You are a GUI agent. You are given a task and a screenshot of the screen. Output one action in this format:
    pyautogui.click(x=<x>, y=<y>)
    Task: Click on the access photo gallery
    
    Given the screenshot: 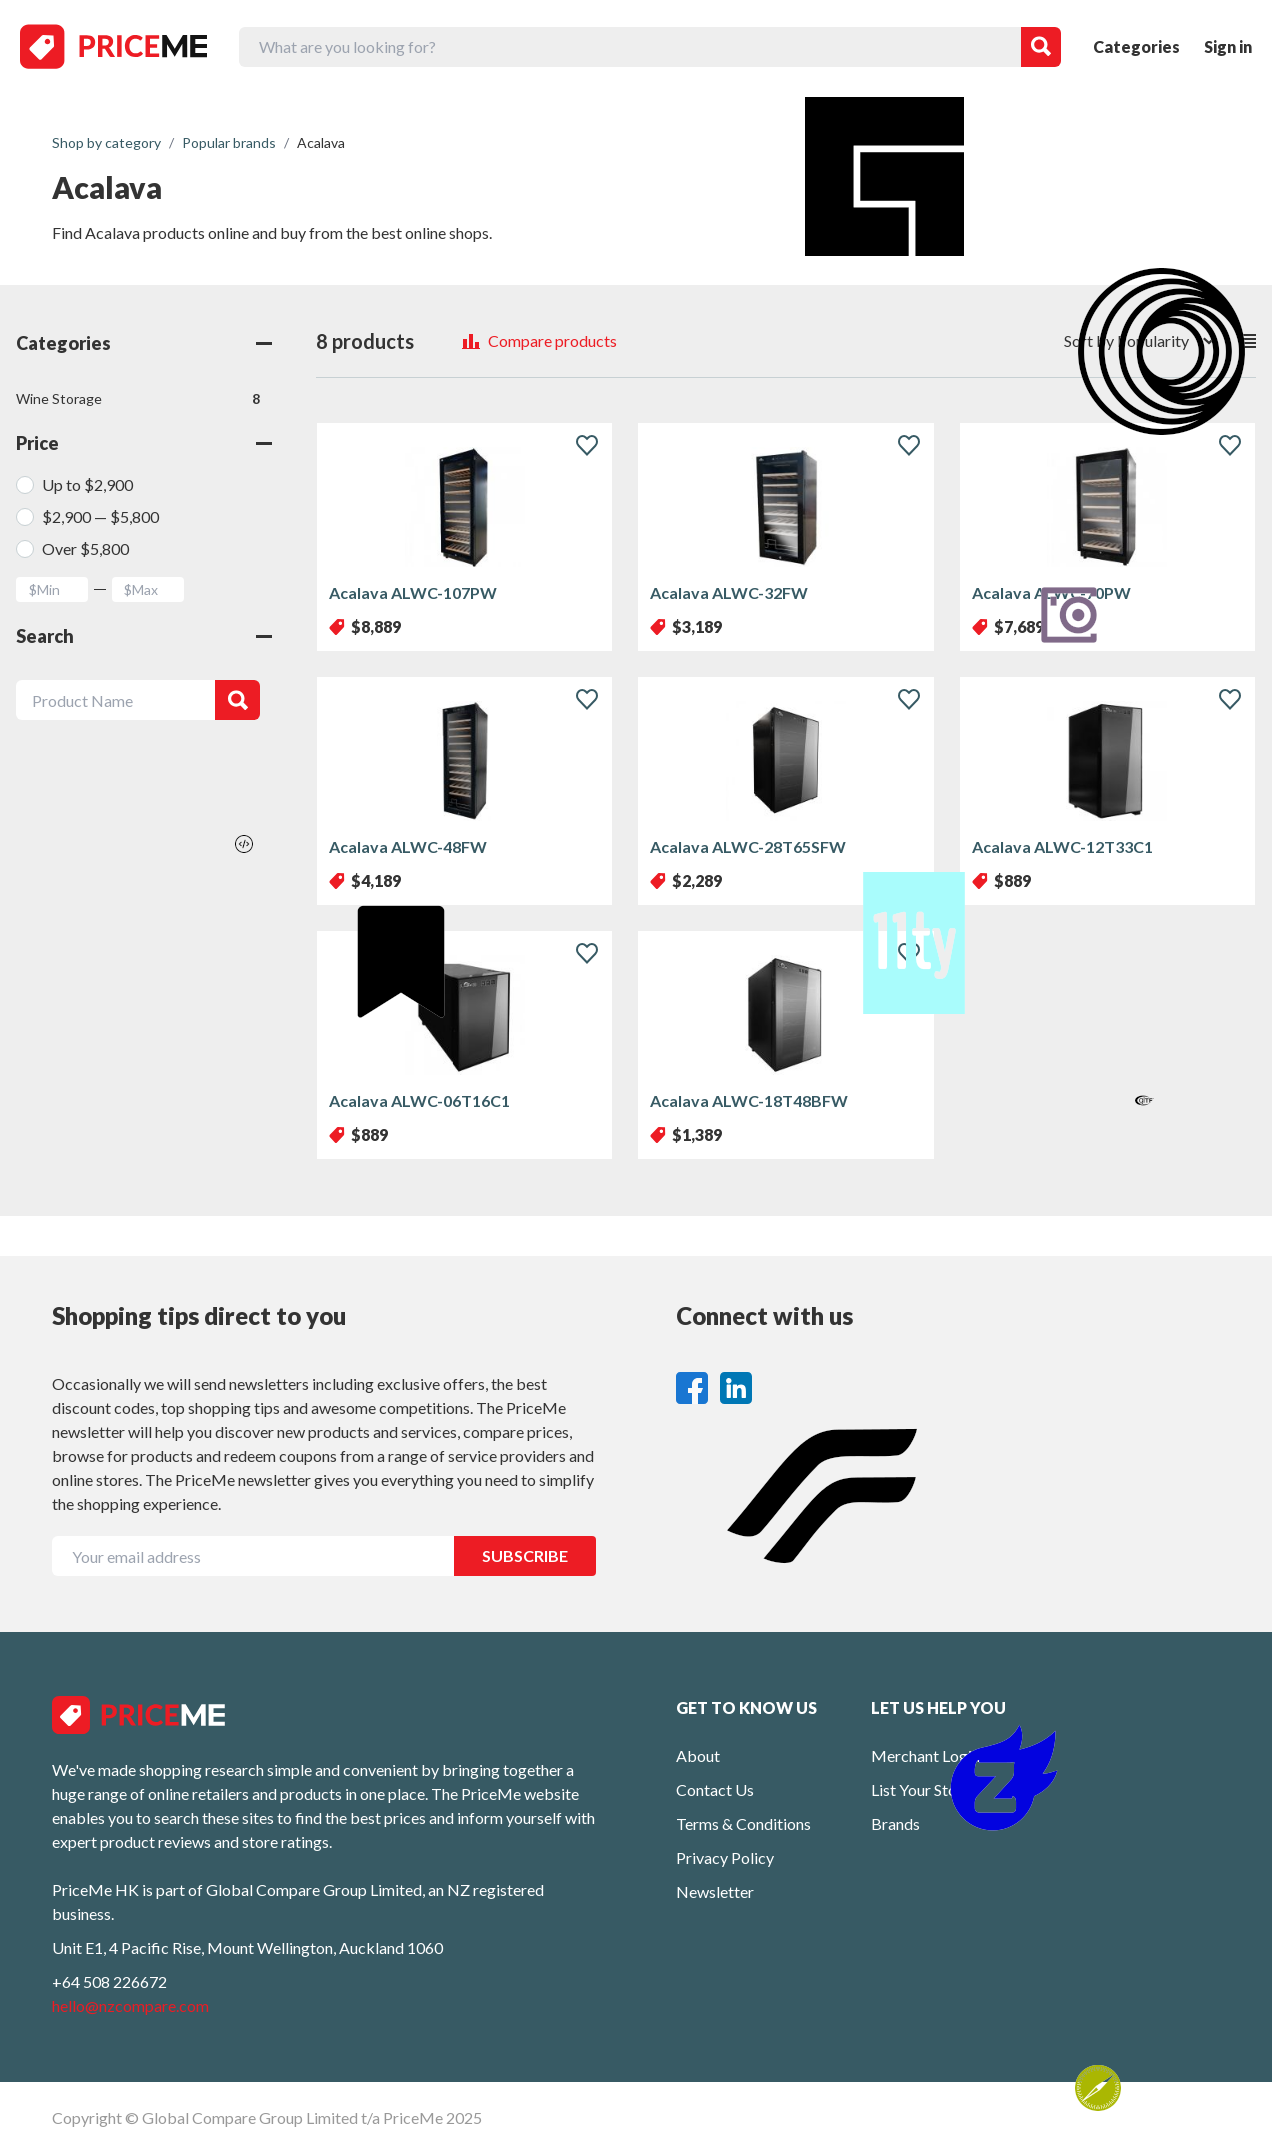 What is the action you would take?
    pyautogui.click(x=1069, y=615)
    